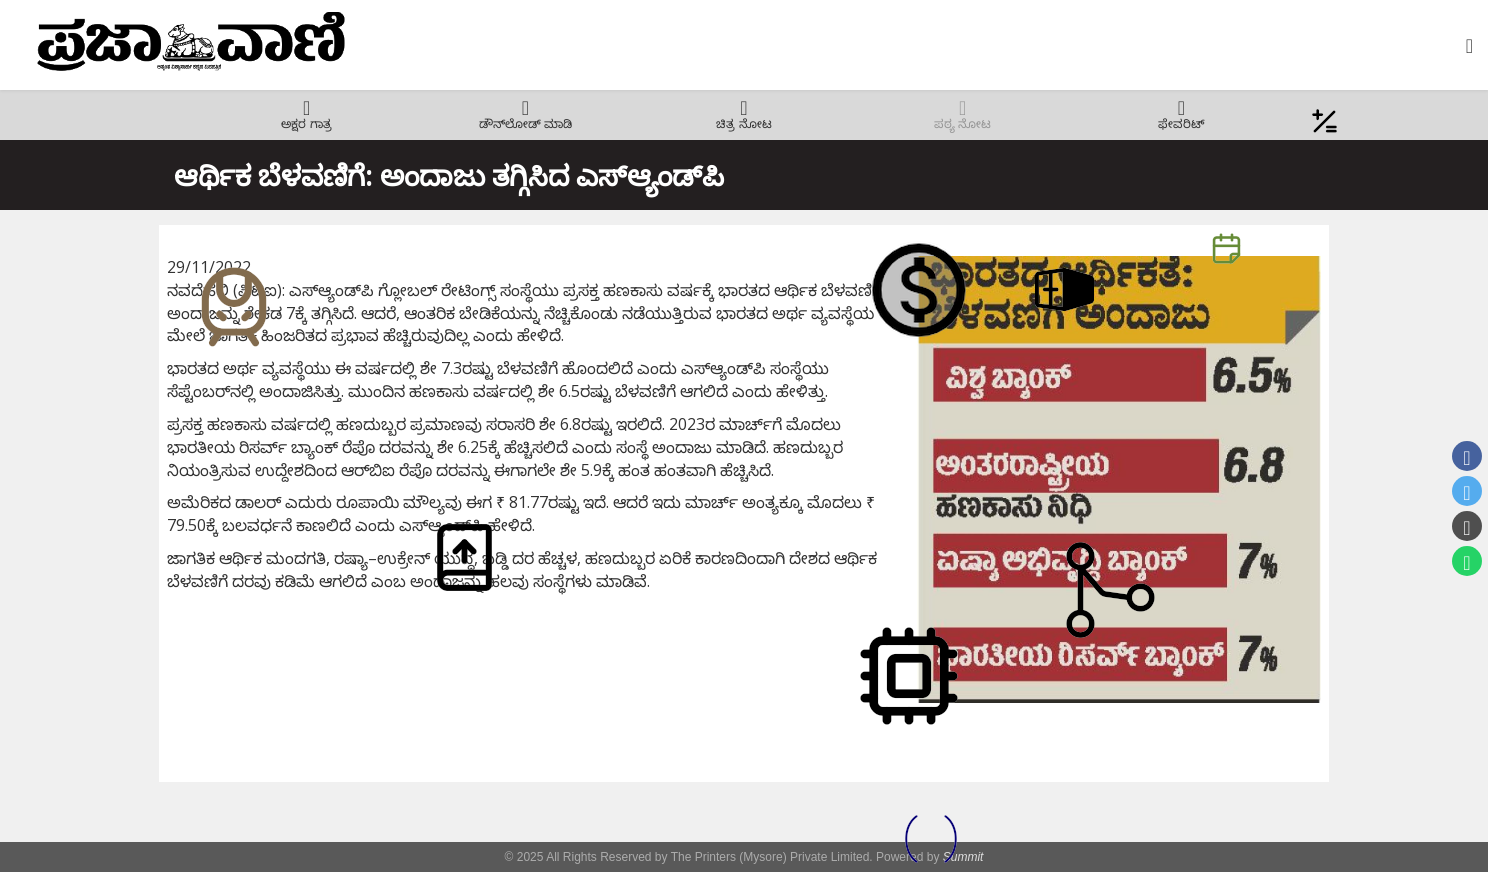 This screenshot has height=872, width=1488. Describe the element at coordinates (1103, 590) in the screenshot. I see `merge branches in version control` at that location.